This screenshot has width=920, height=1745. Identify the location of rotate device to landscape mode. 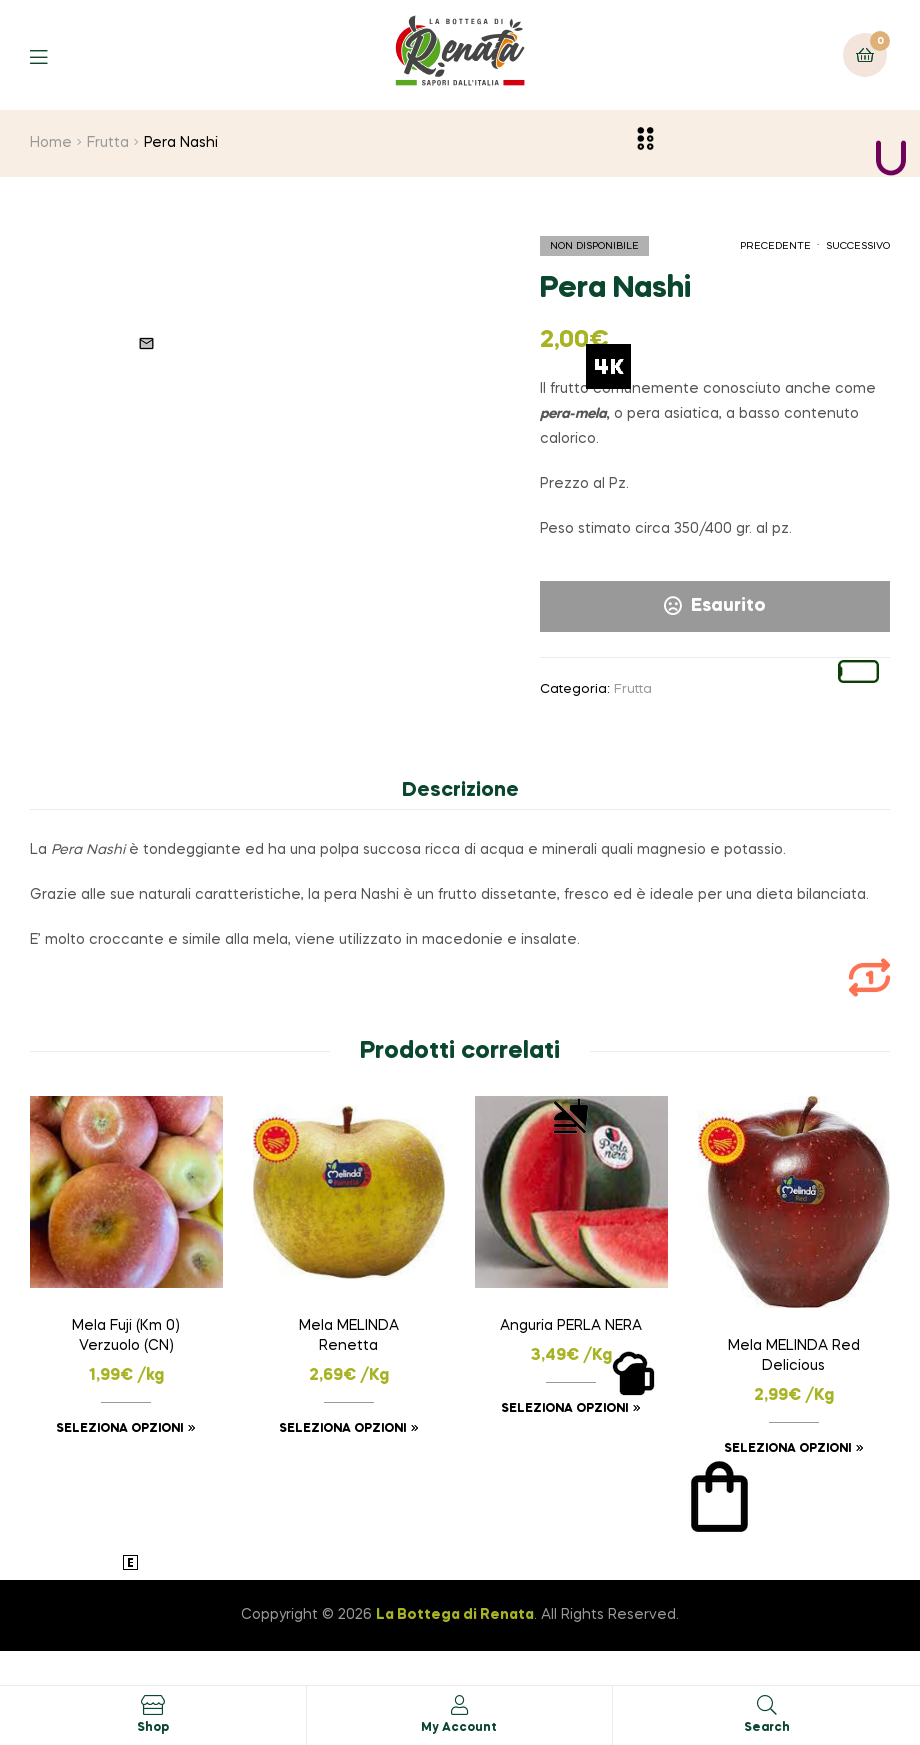
(858, 671).